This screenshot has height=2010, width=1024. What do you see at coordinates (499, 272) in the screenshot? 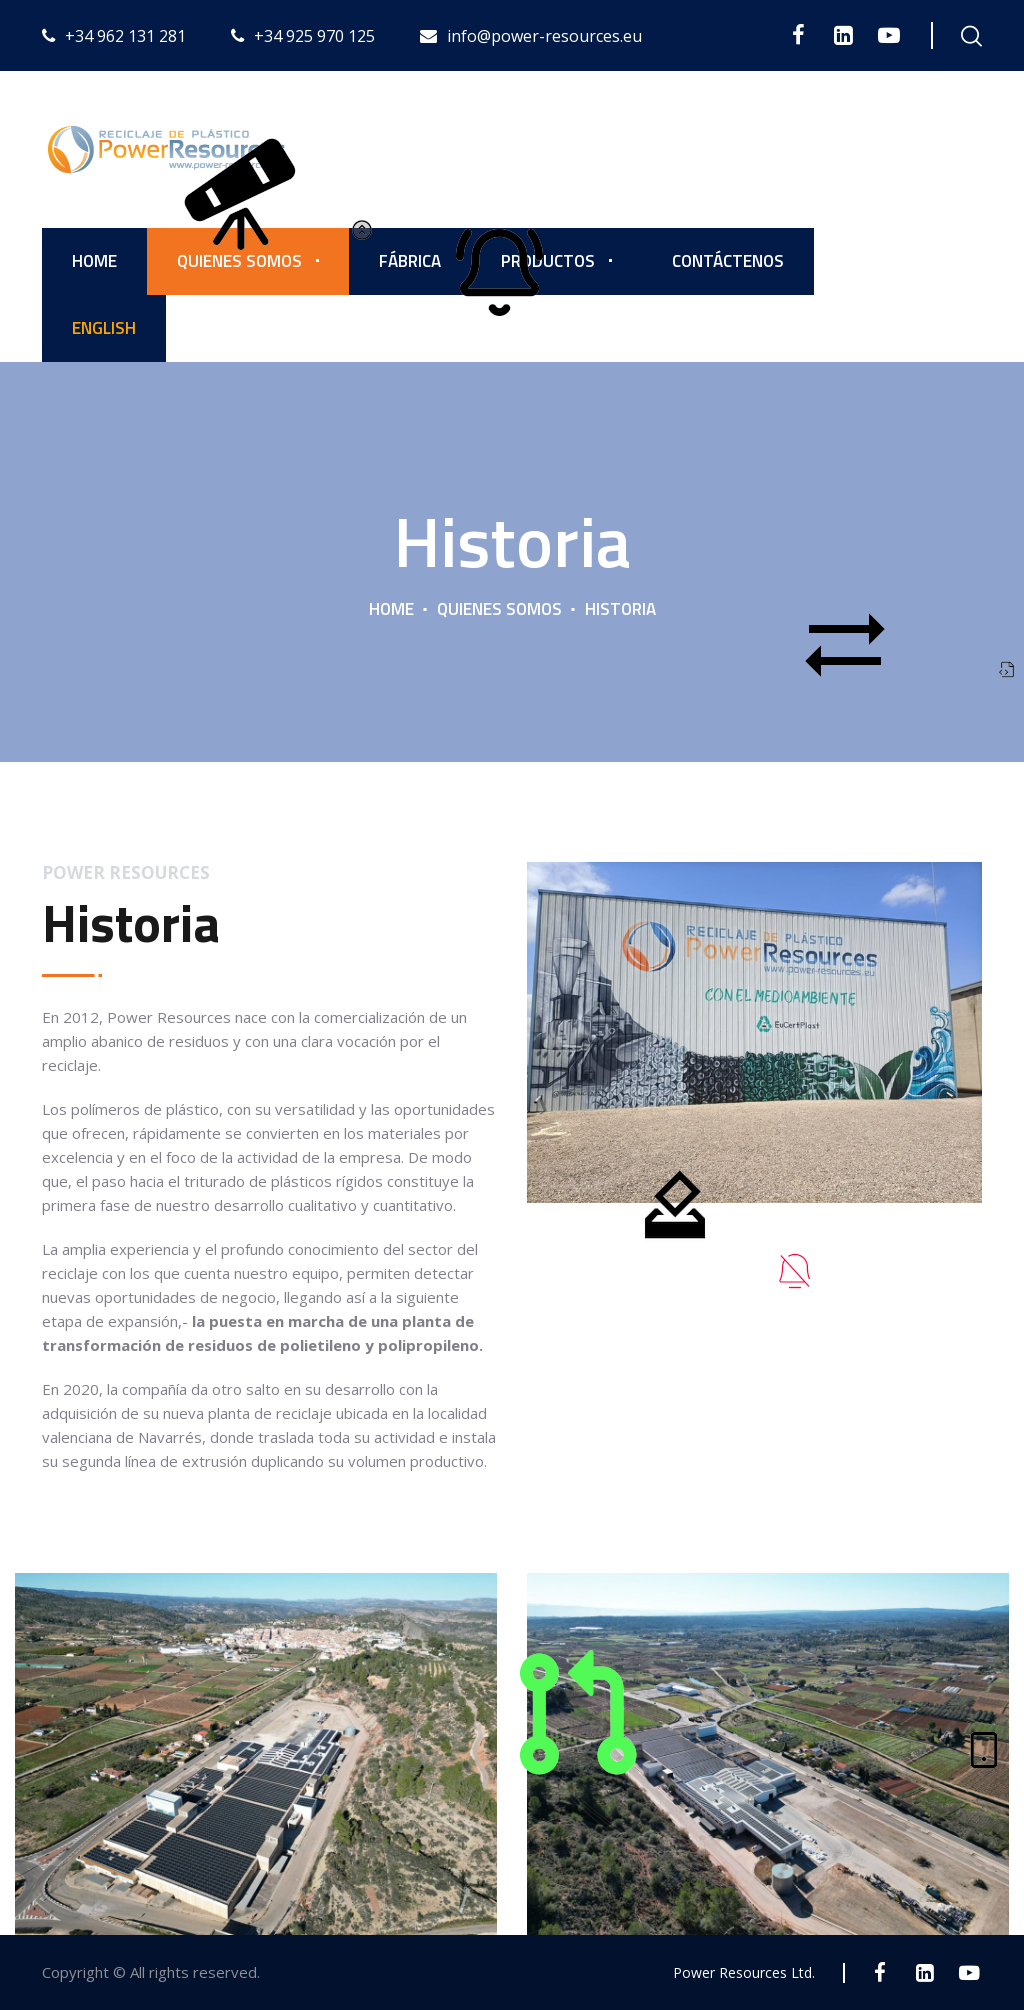
I see `indicates an active notification or alert` at bounding box center [499, 272].